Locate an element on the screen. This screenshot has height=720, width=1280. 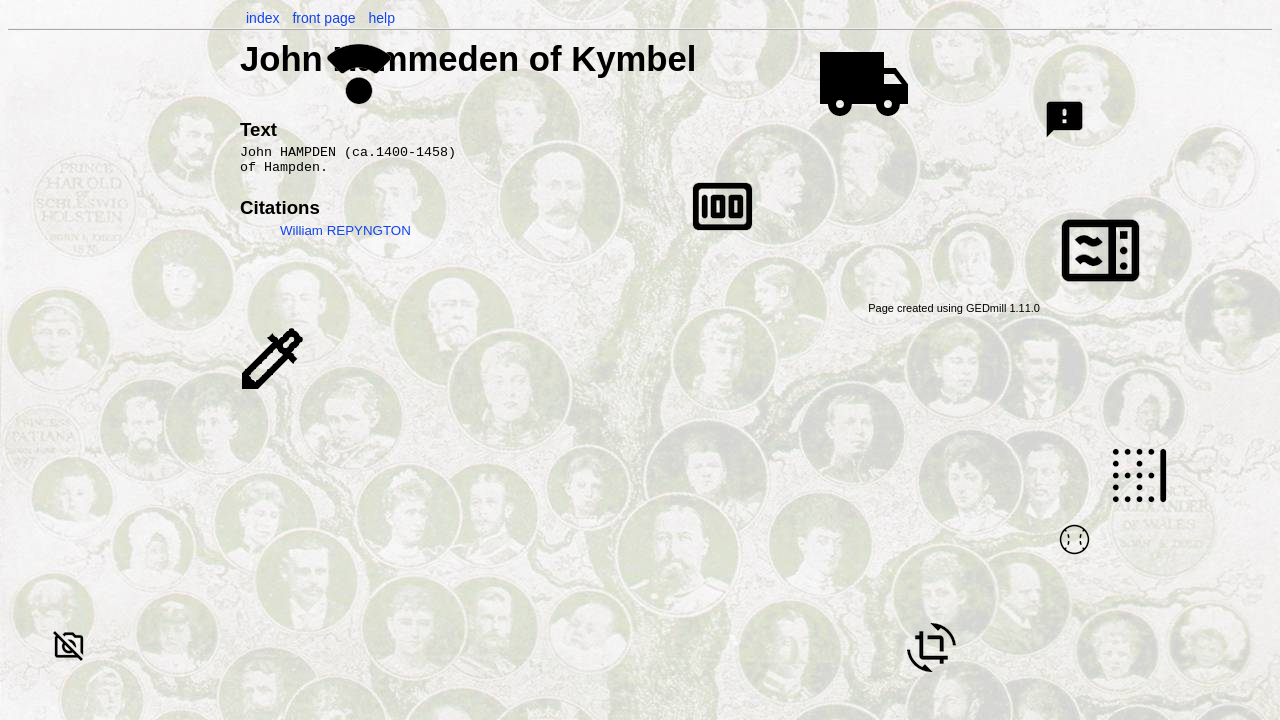
pick a color from the image is located at coordinates (272, 358).